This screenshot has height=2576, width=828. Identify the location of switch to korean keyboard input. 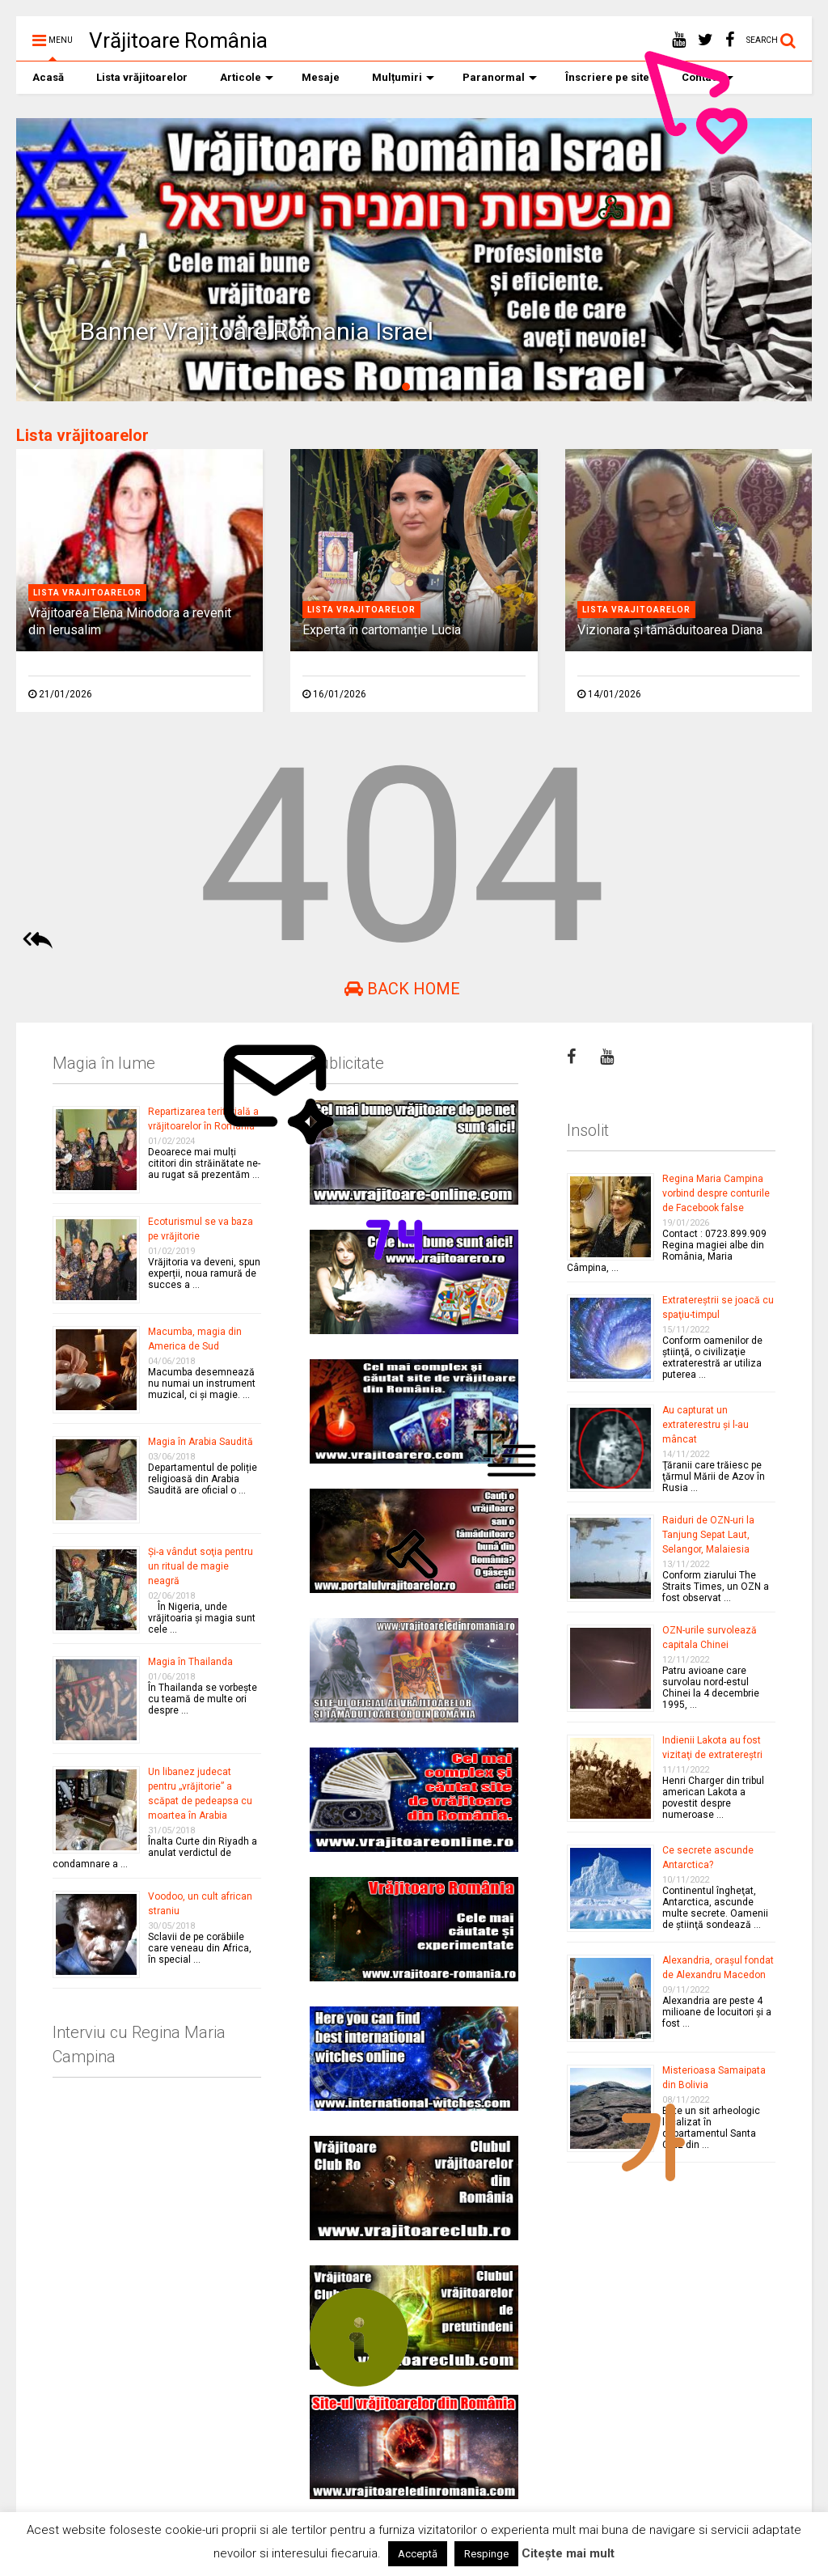
(651, 2142).